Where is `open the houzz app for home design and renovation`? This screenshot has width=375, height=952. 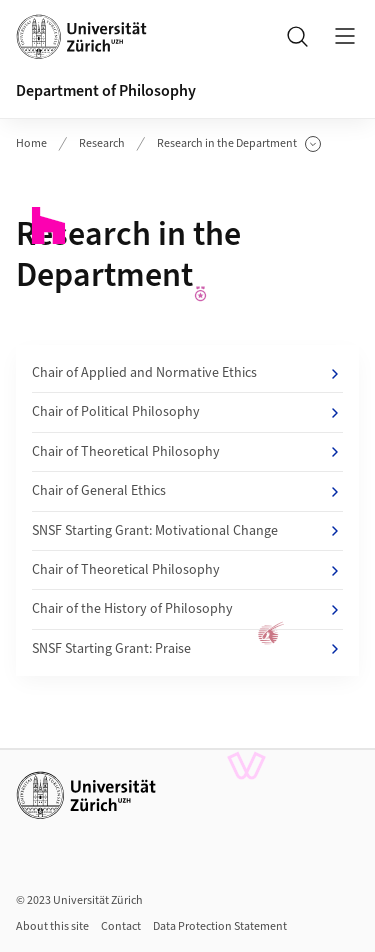 open the houzz app for home design and renovation is located at coordinates (48, 225).